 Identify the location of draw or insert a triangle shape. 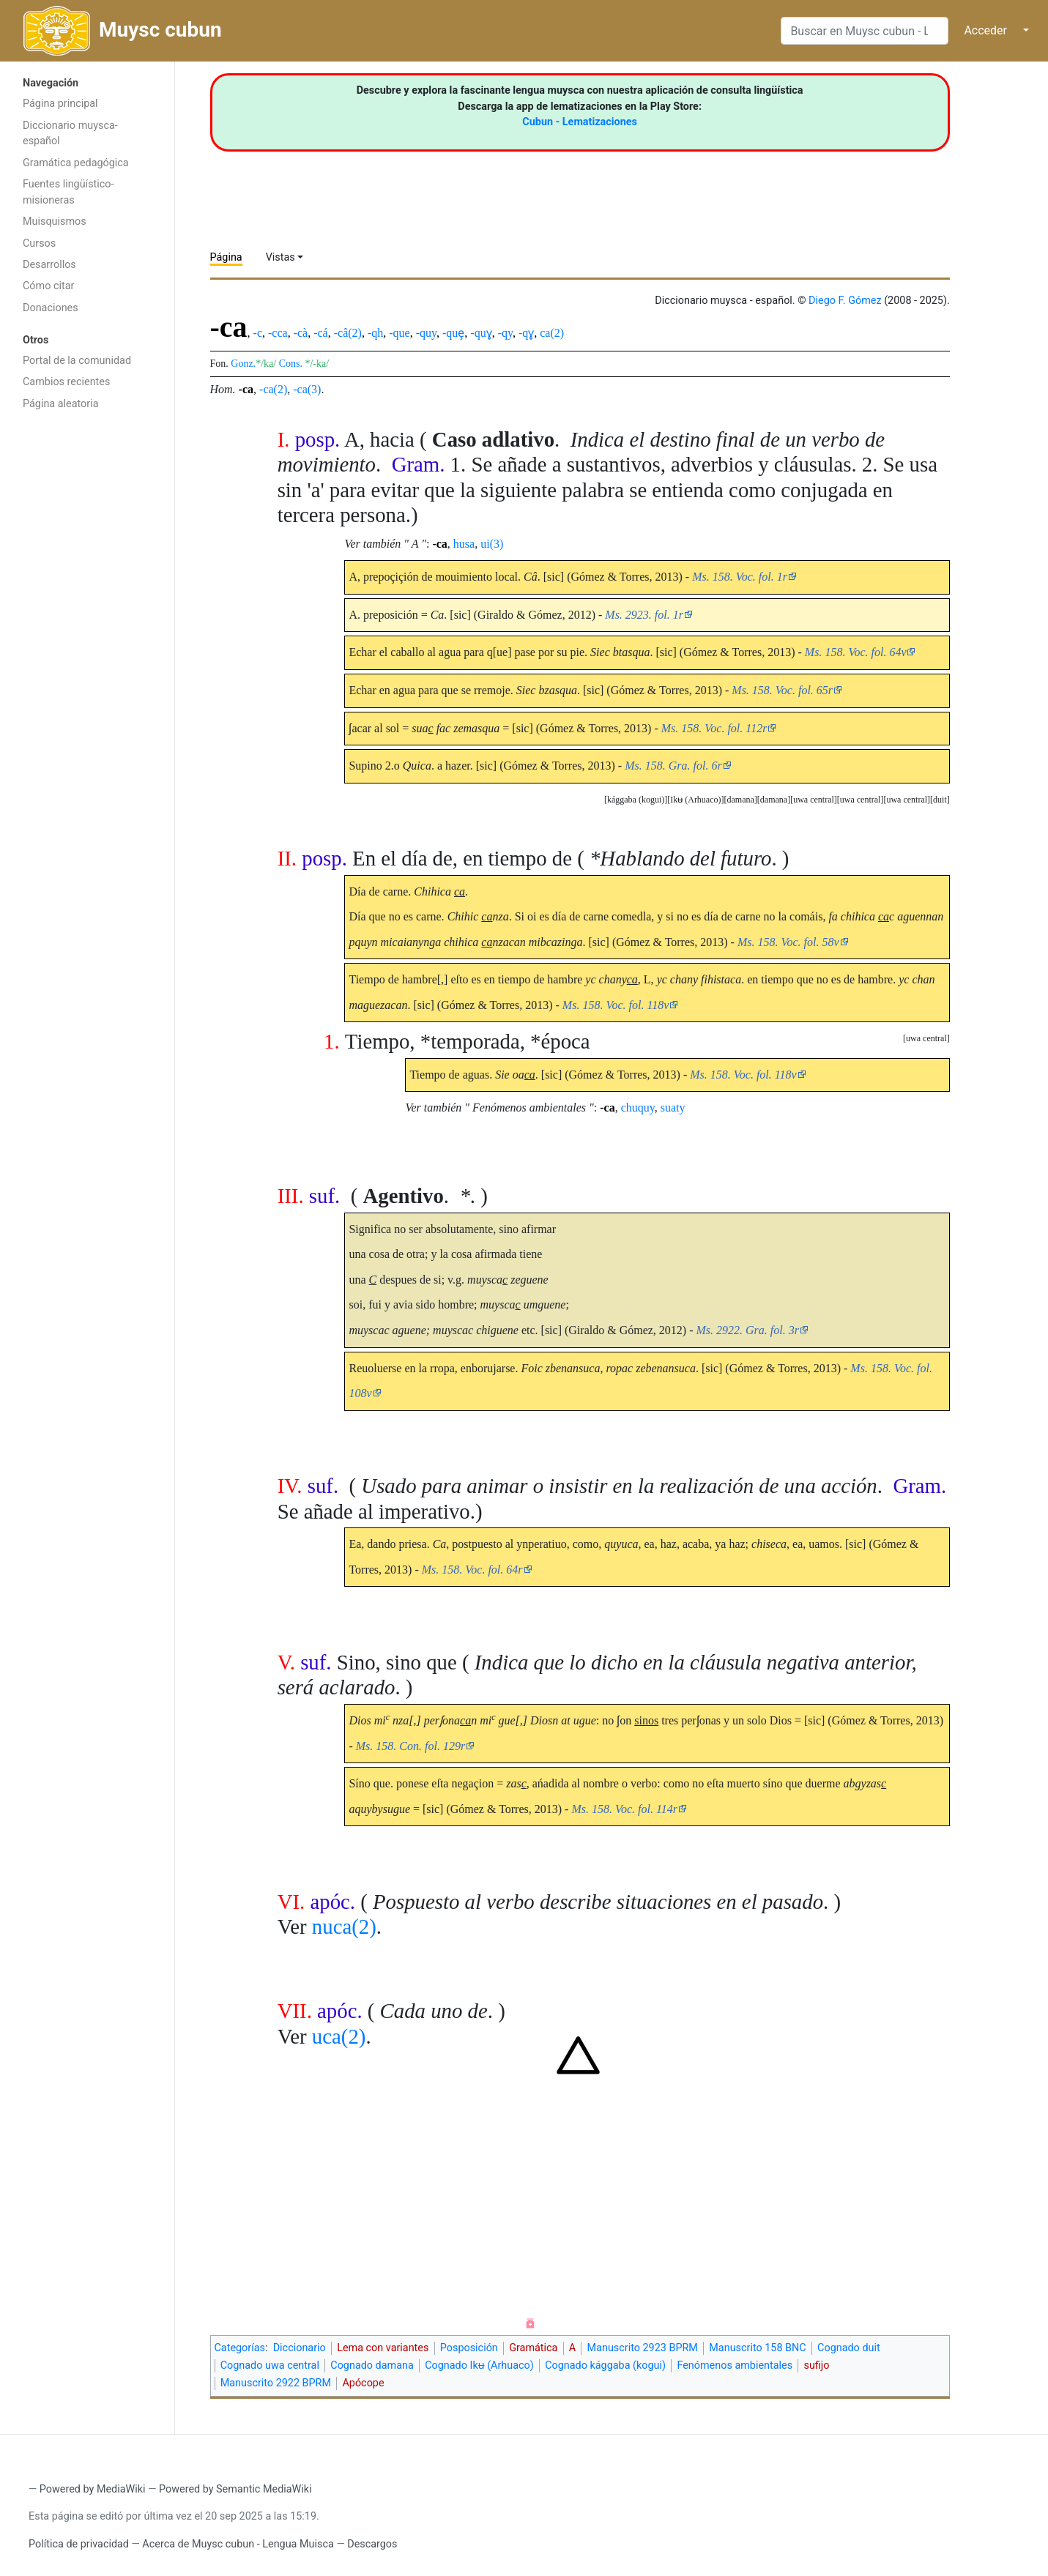
(578, 2055).